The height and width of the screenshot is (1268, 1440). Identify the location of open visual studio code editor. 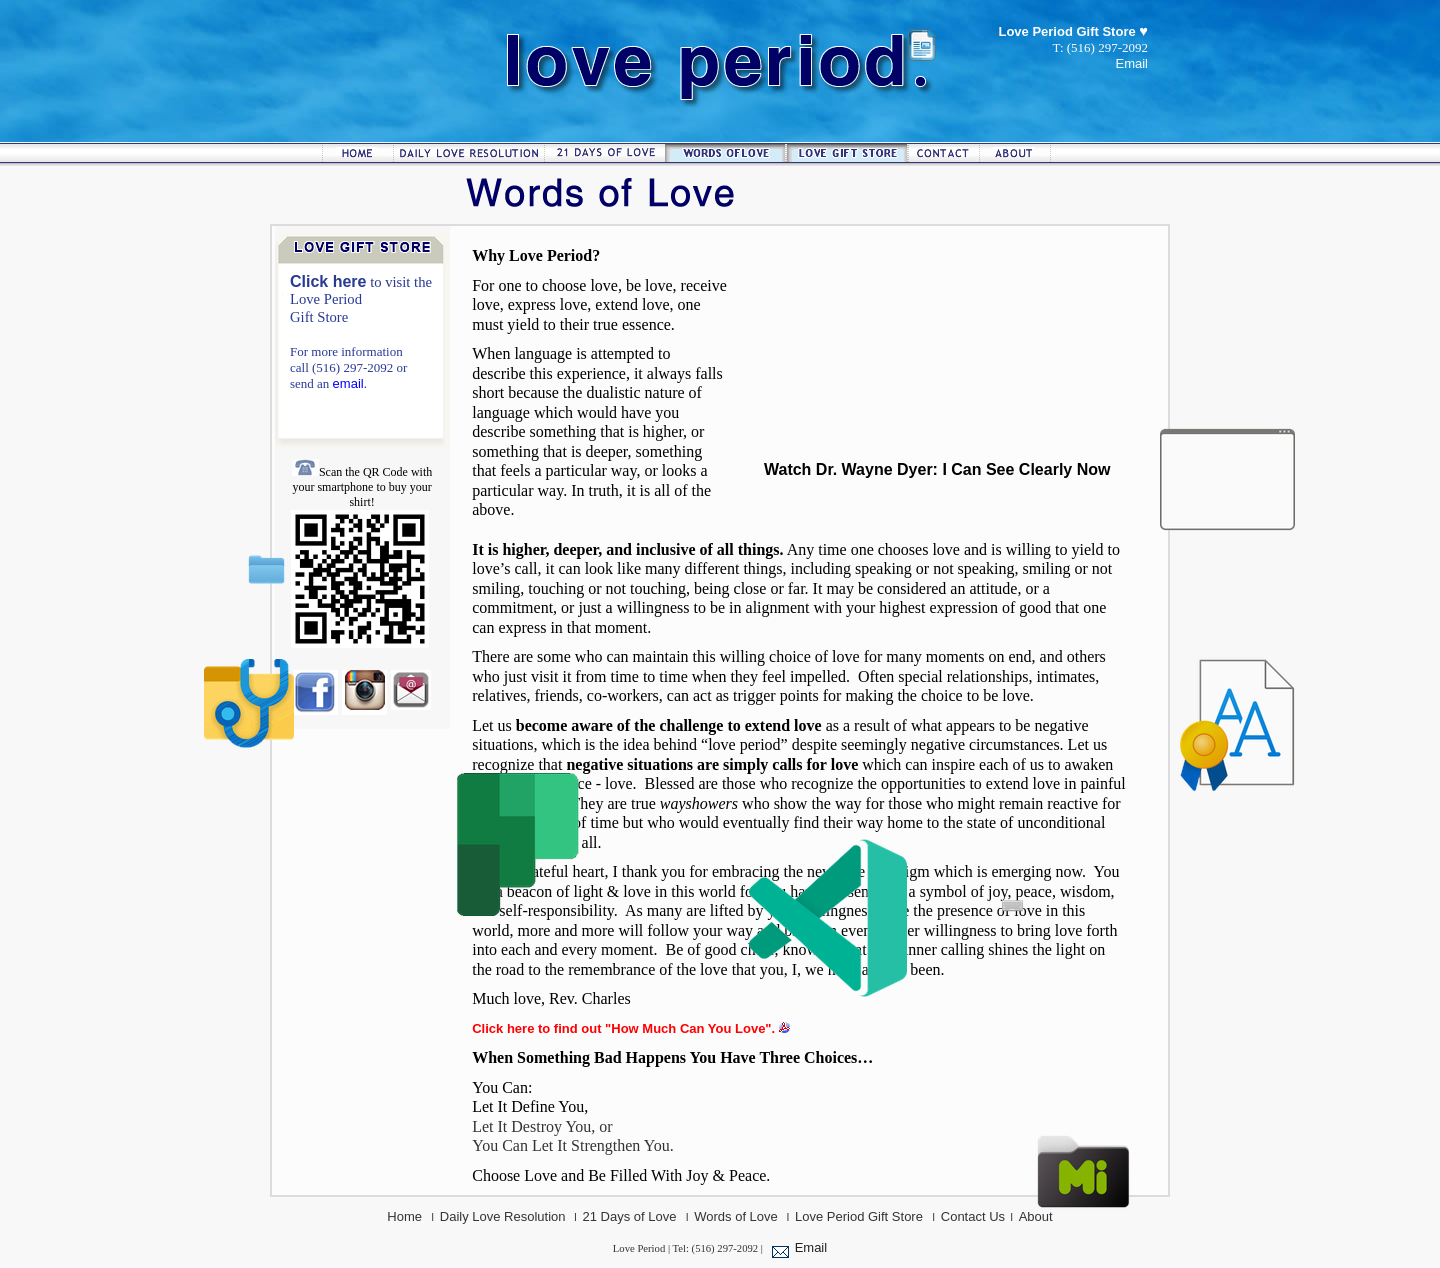
(828, 918).